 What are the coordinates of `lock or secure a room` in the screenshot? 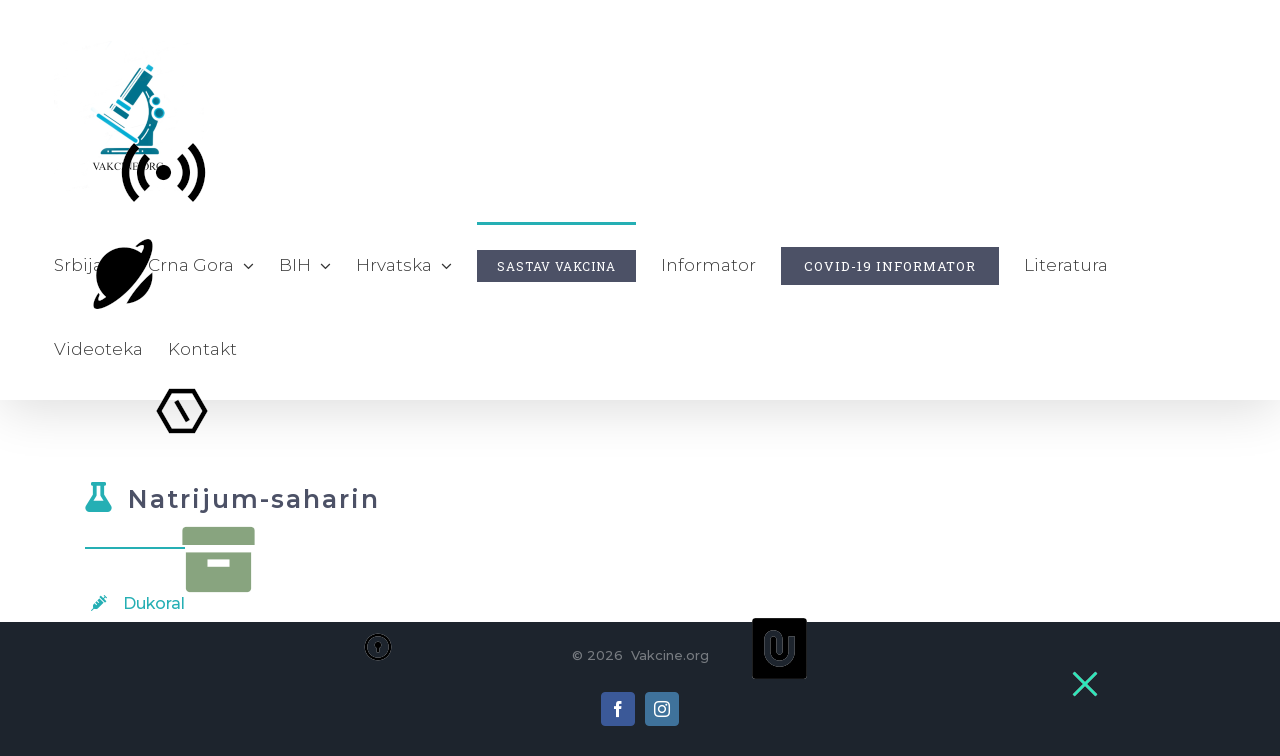 It's located at (378, 647).